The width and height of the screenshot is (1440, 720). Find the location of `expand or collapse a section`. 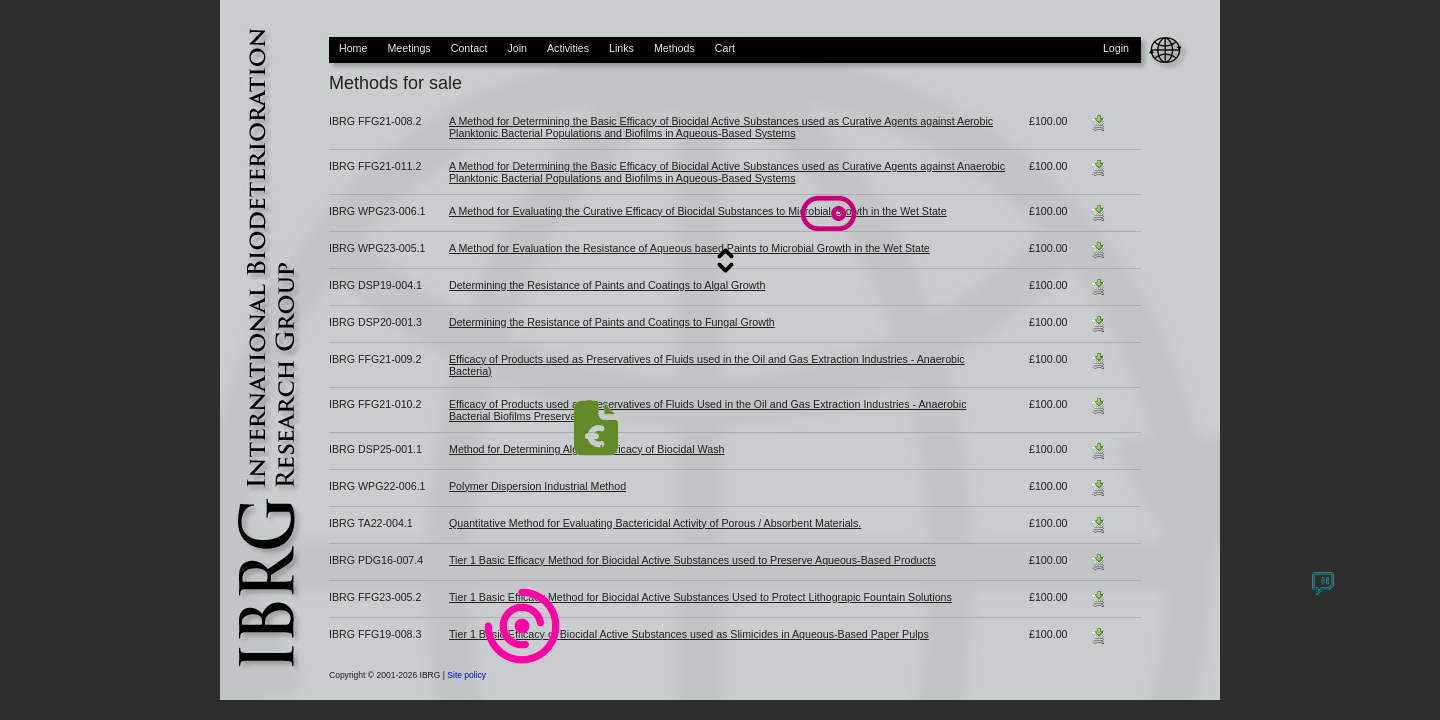

expand or collapse a section is located at coordinates (725, 260).